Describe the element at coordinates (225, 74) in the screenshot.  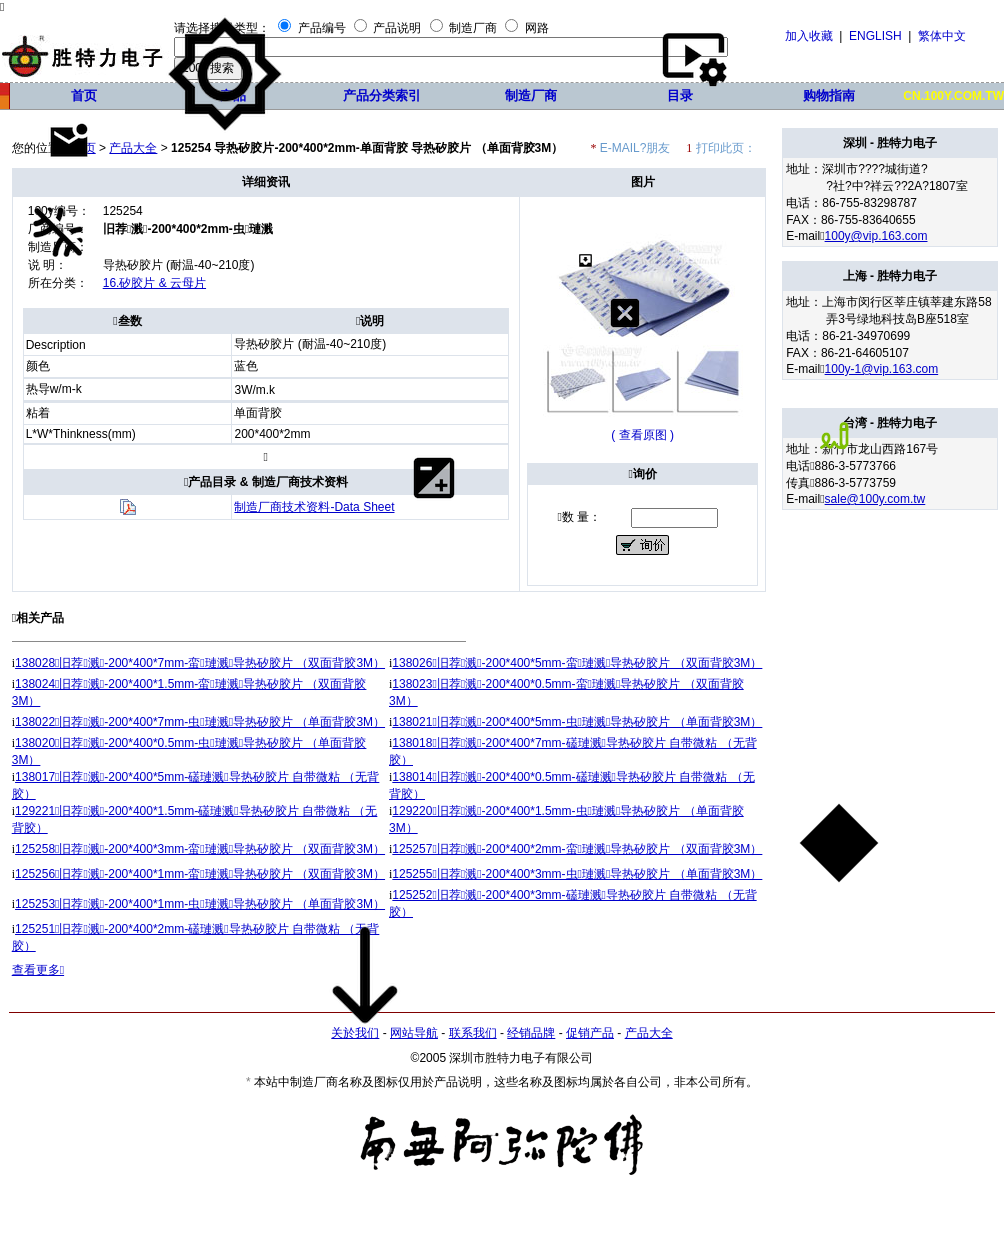
I see `adjust screen brightness settings` at that location.